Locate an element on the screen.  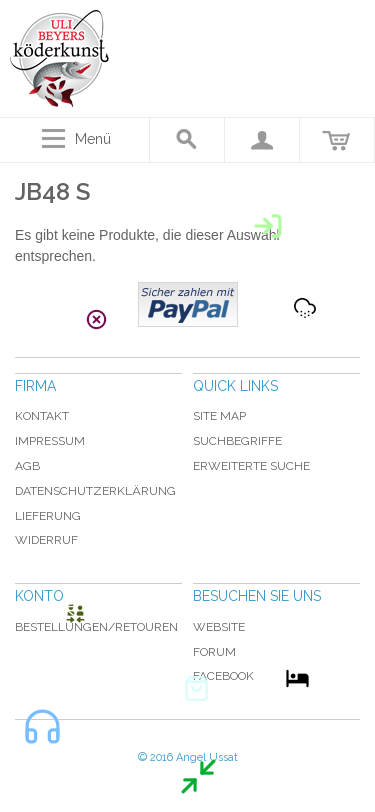
view your shopping cart is located at coordinates (196, 688).